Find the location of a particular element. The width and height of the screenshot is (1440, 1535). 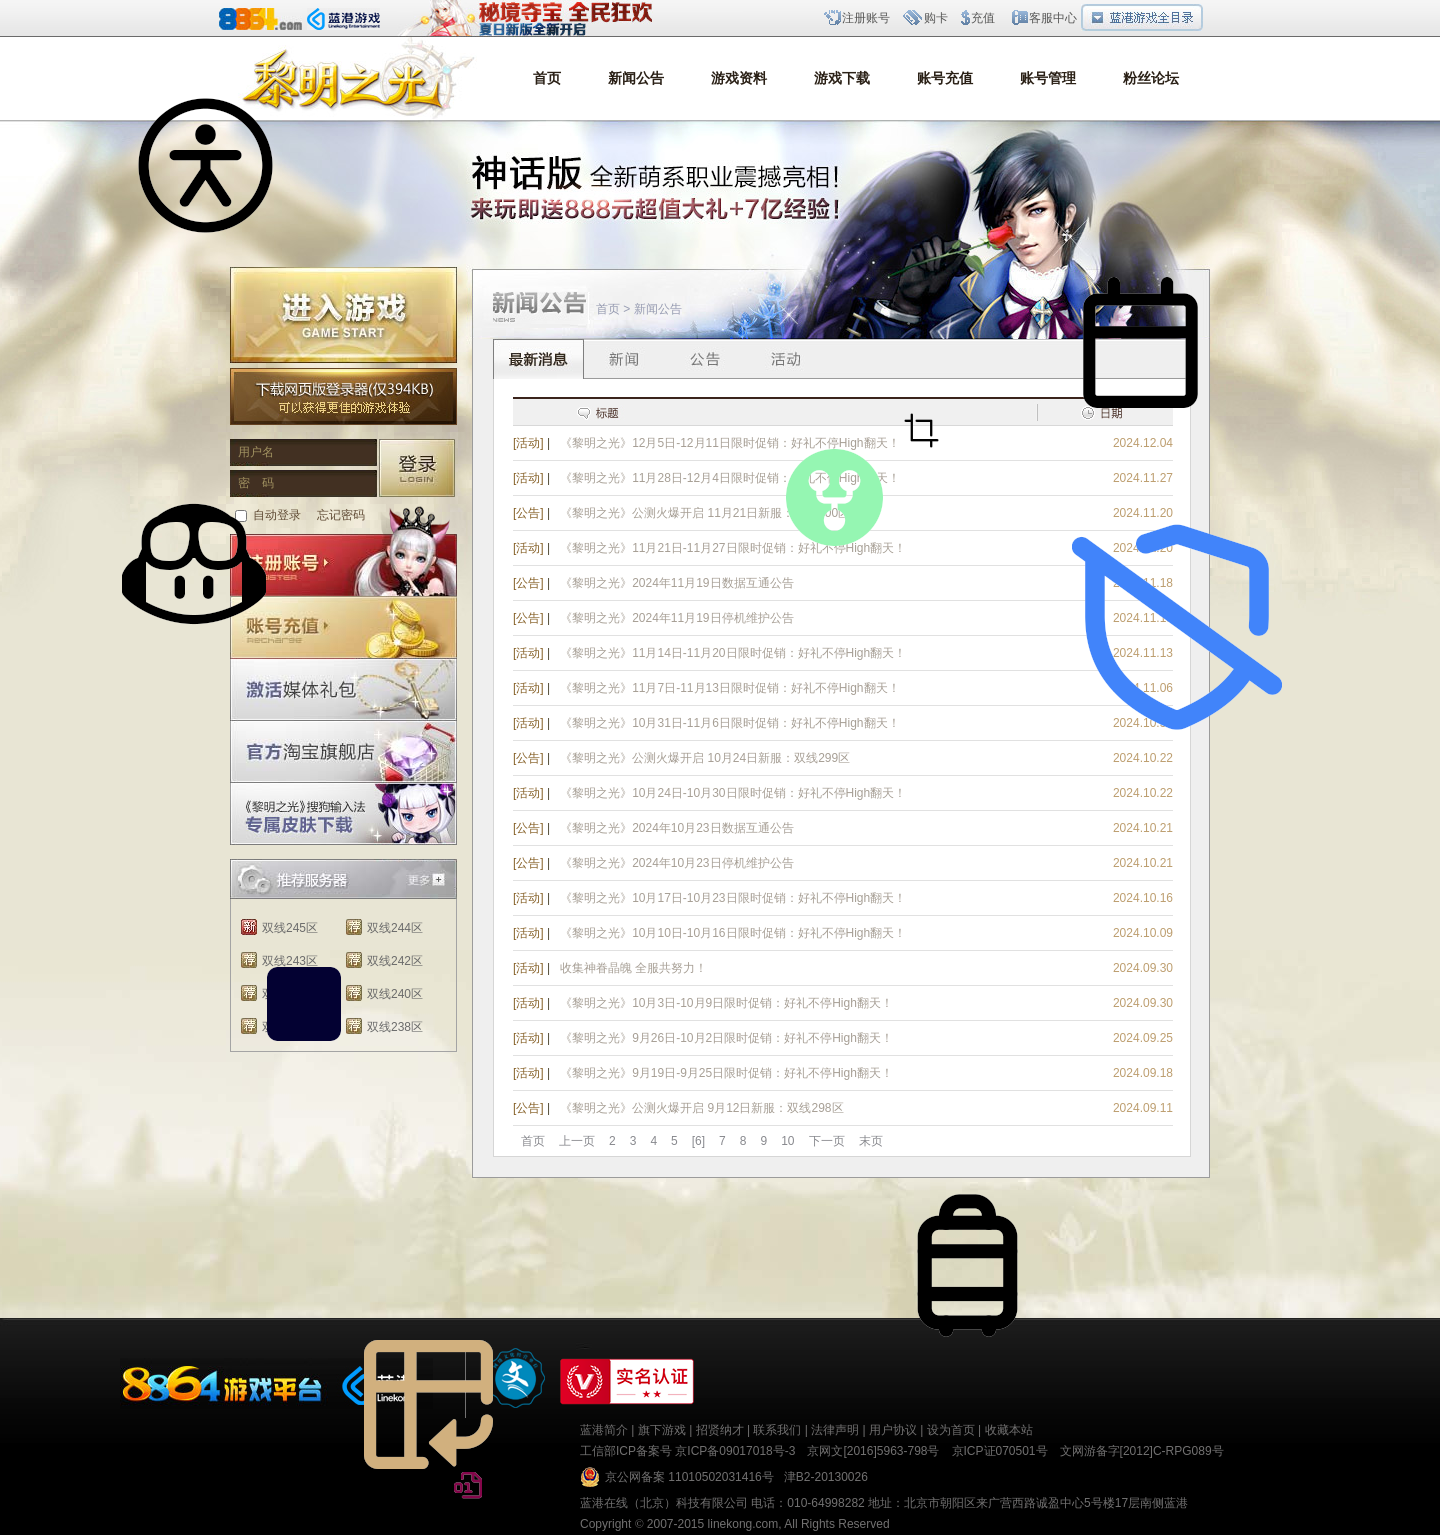

view calendar or scheduled events is located at coordinates (1140, 342).